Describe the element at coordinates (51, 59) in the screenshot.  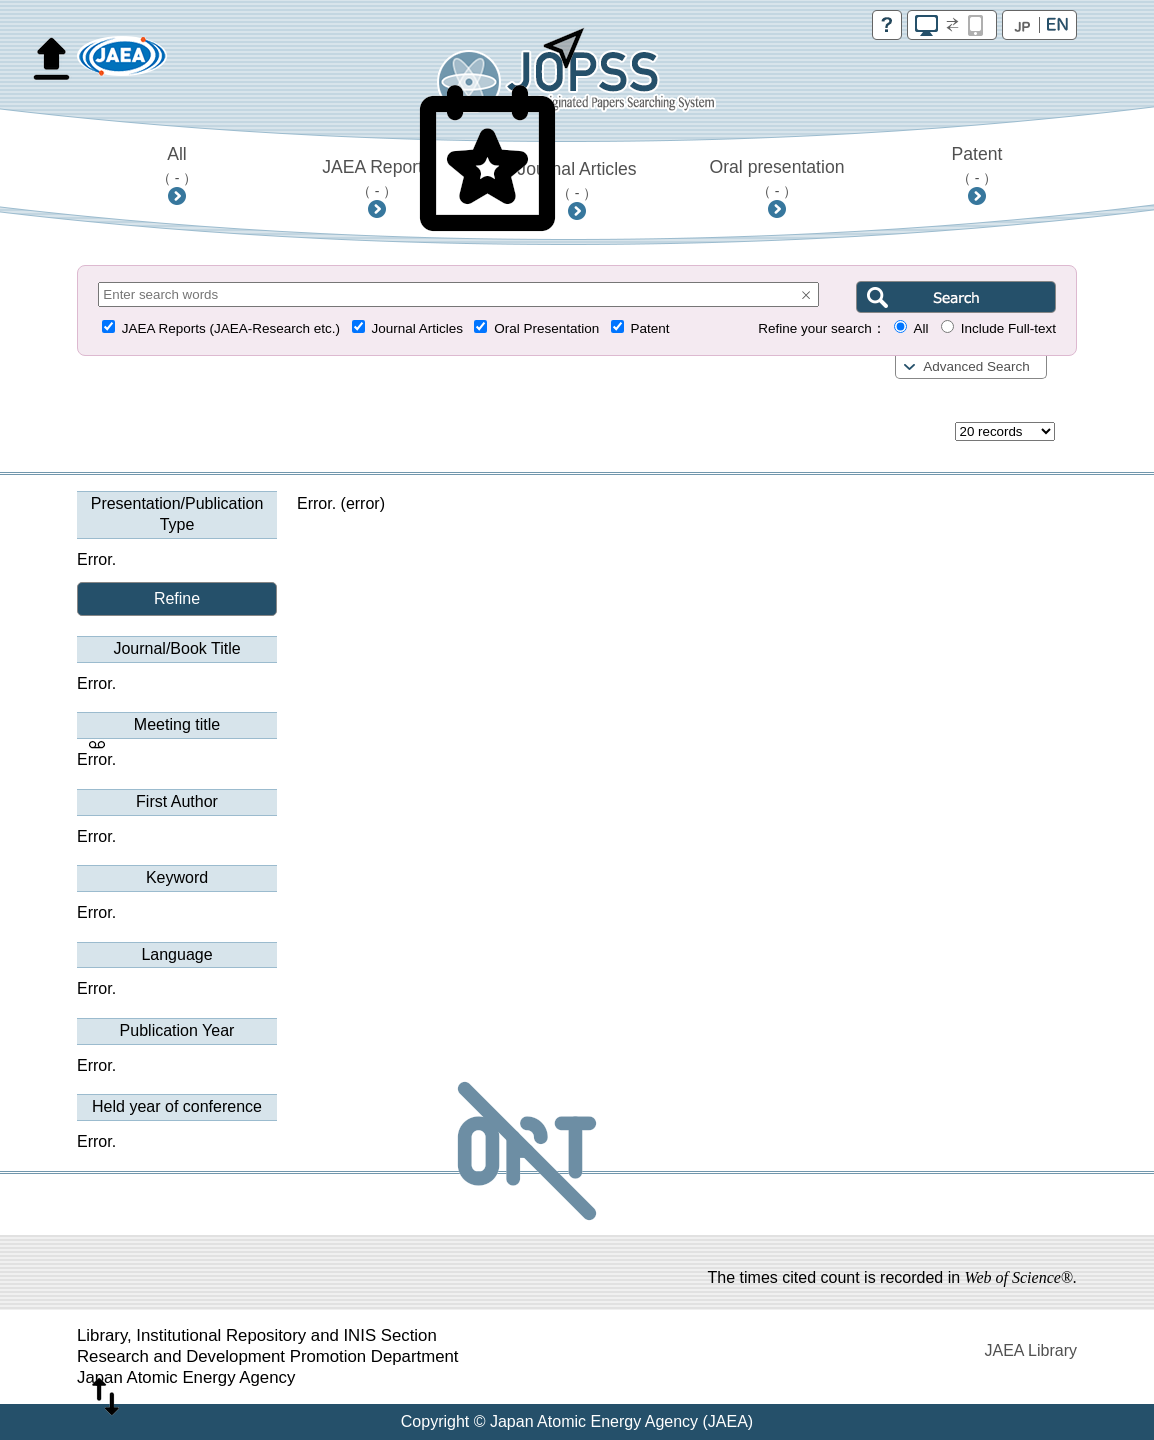
I see `upload a file from your device` at that location.